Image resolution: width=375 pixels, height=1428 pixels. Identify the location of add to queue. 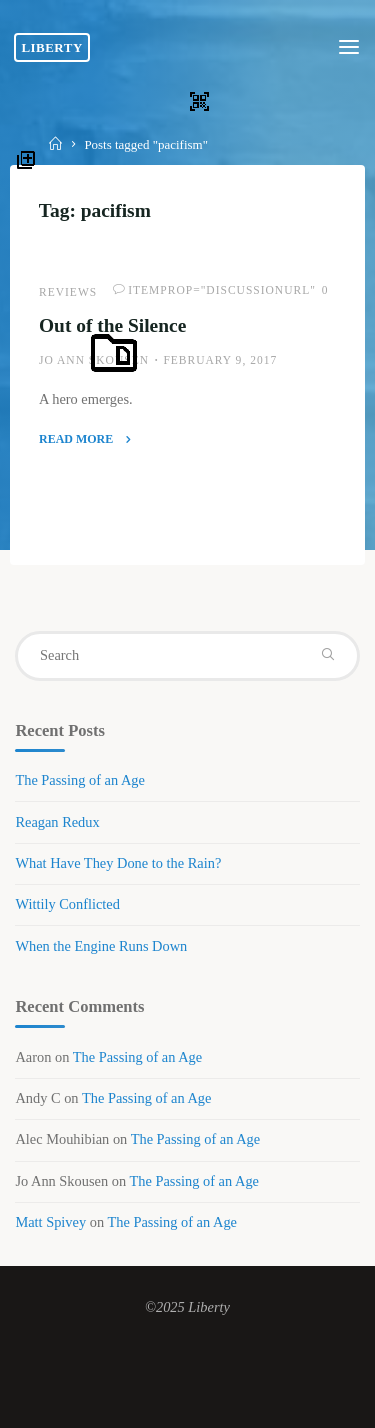
(26, 160).